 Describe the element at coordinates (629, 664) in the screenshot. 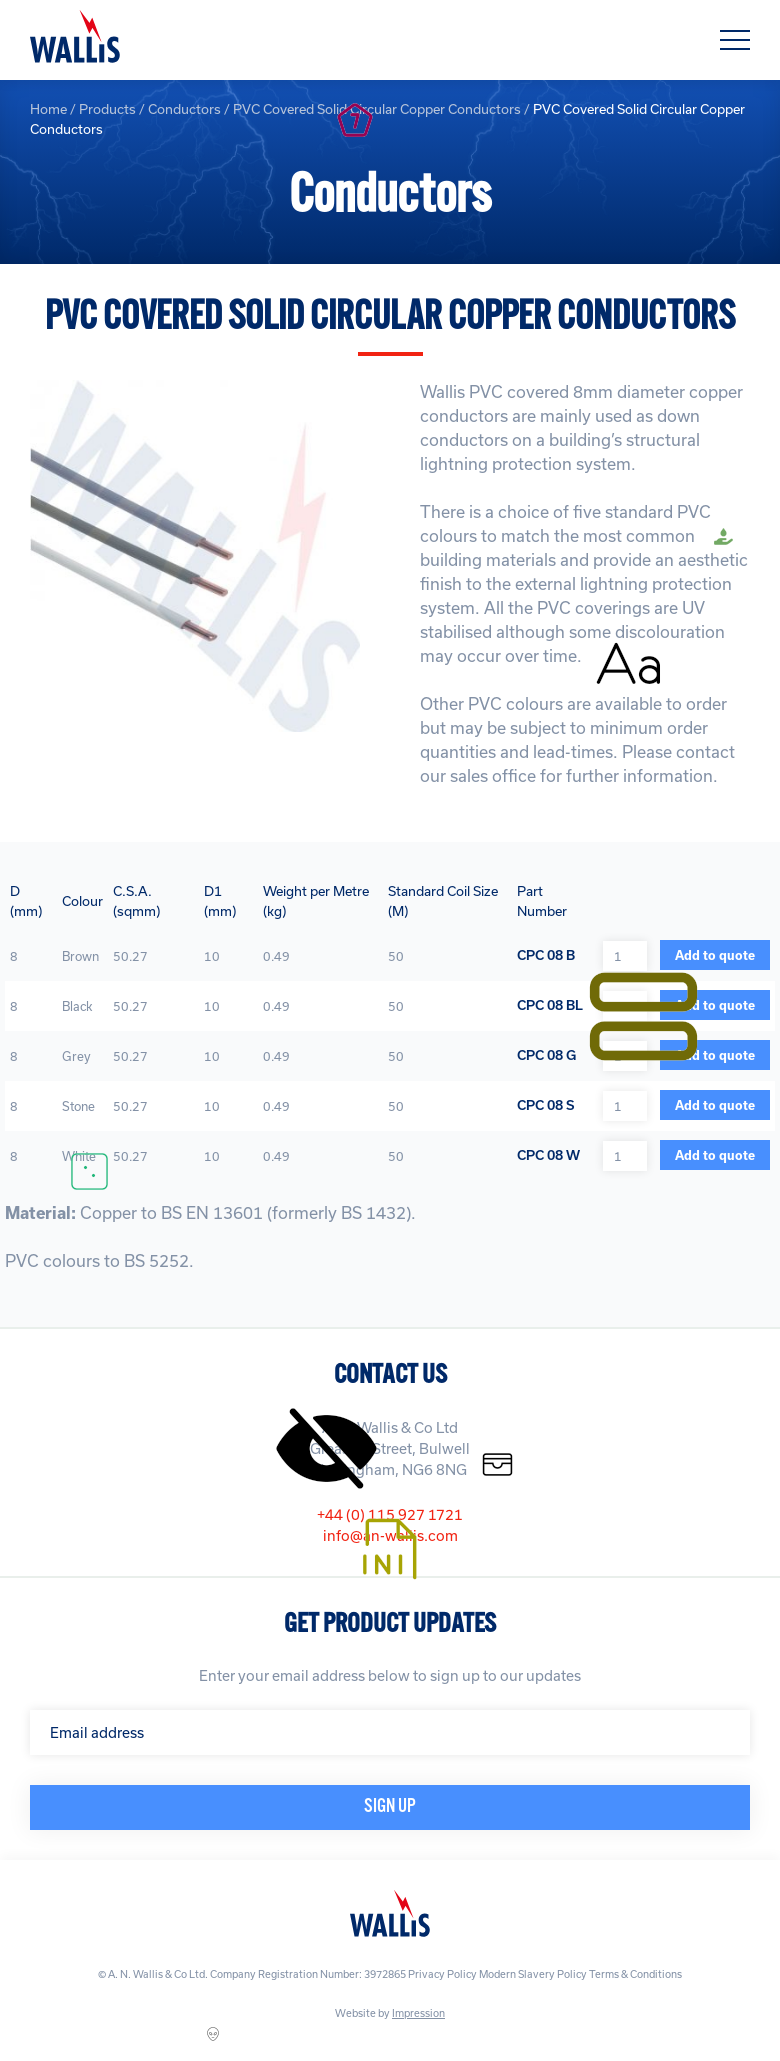

I see `adjust font or text size settings` at that location.